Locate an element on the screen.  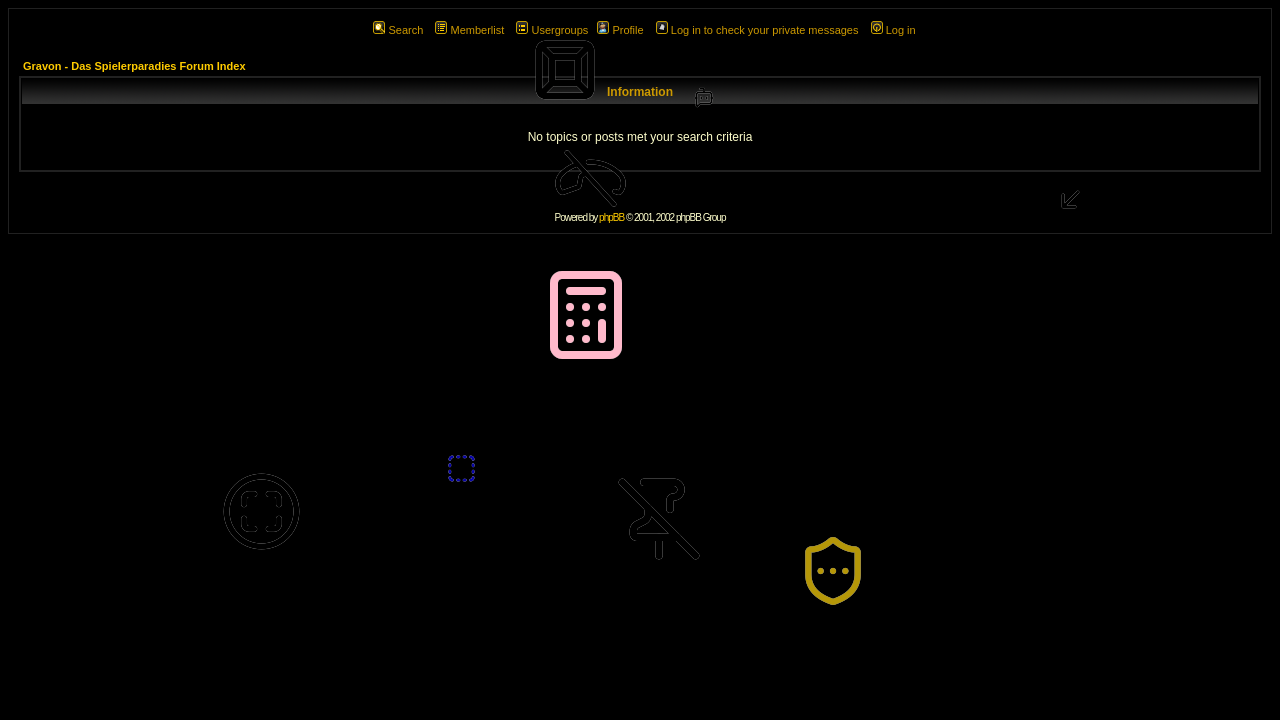
security settings in progress is located at coordinates (833, 571).